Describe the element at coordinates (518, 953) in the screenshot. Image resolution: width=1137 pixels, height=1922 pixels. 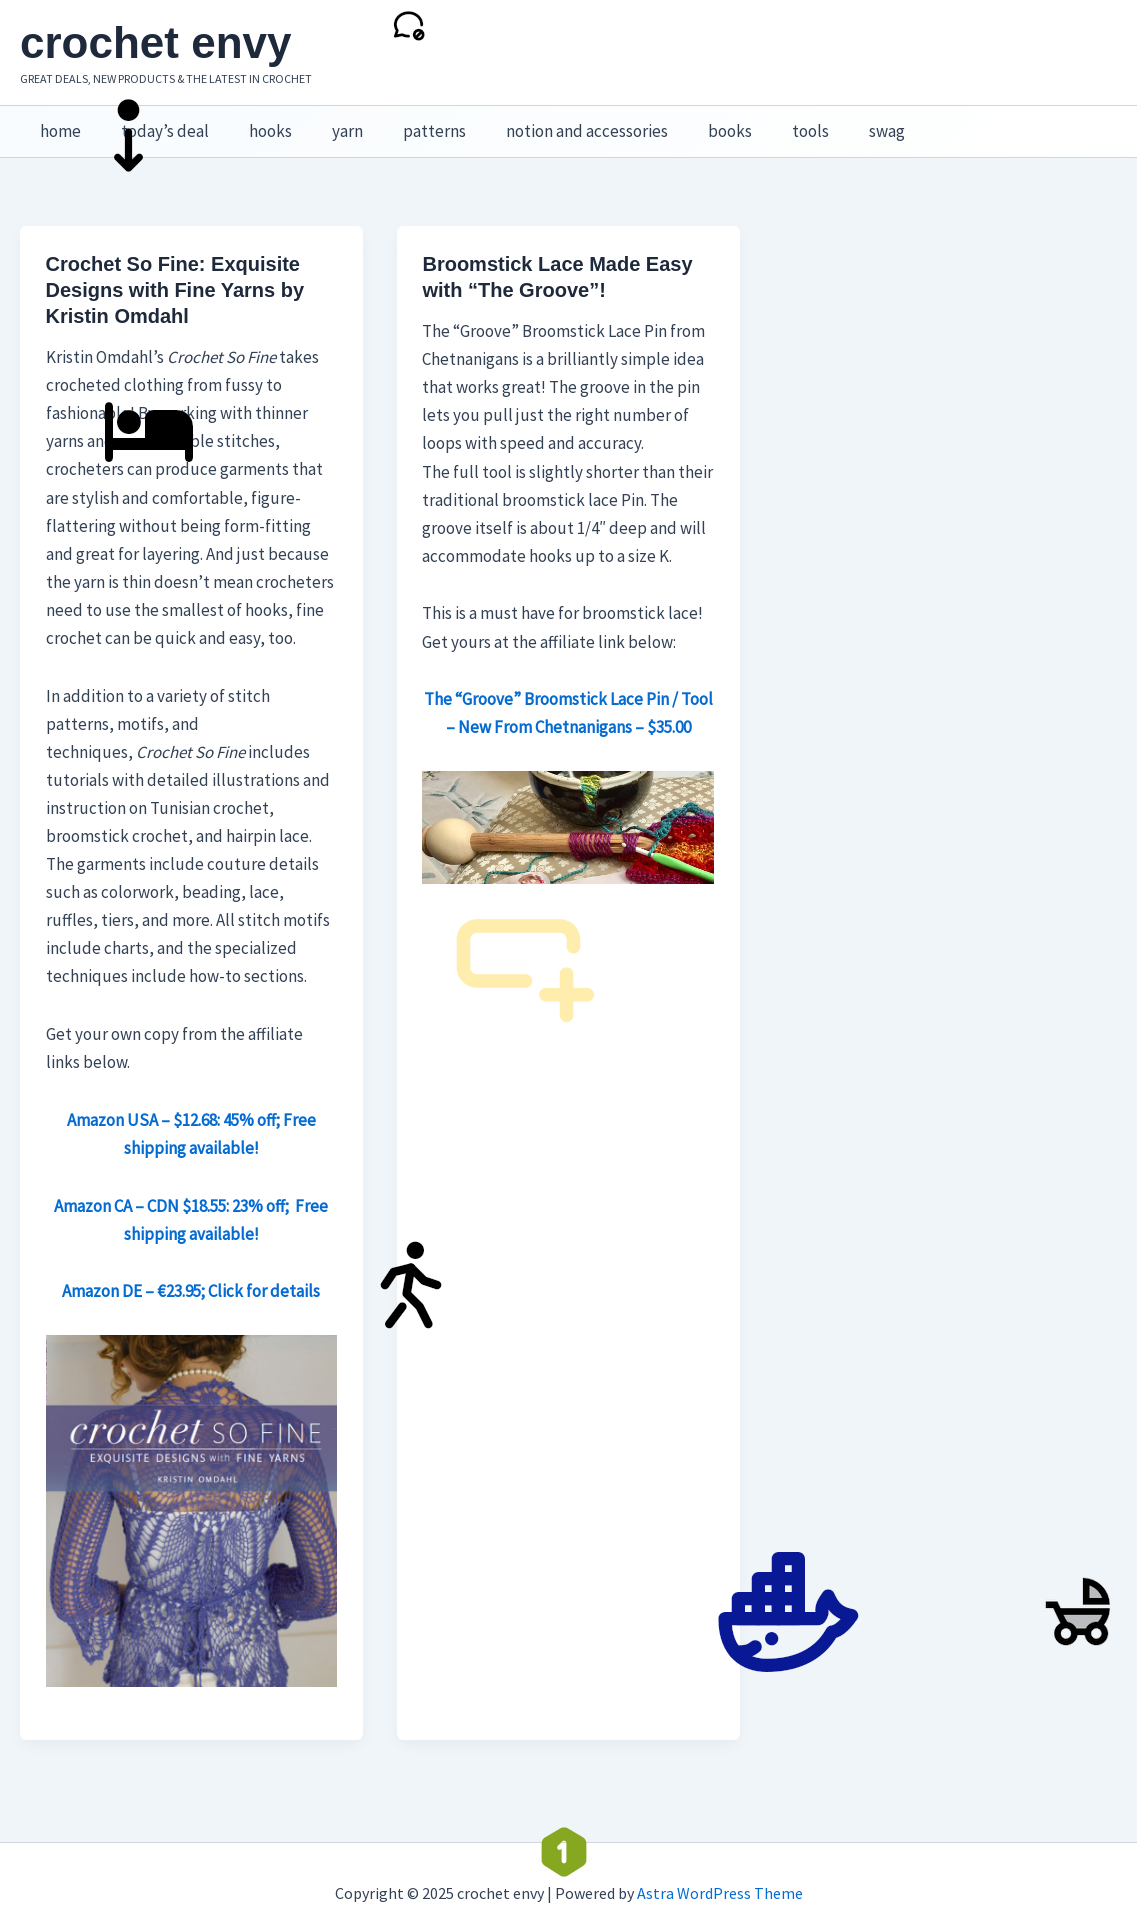
I see `add a new variable` at that location.